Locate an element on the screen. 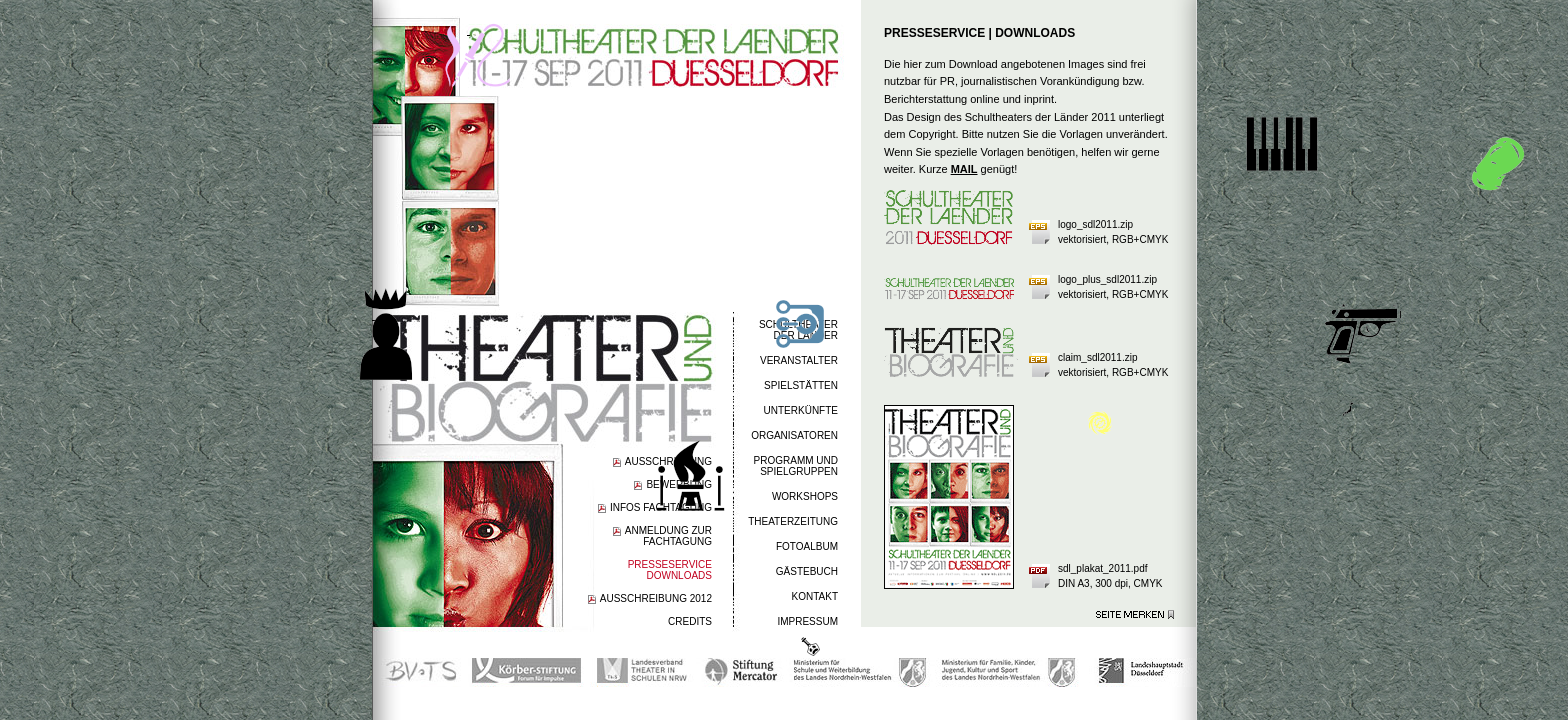 This screenshot has height=720, width=1568. indicates player with highest rank or score is located at coordinates (385, 333).